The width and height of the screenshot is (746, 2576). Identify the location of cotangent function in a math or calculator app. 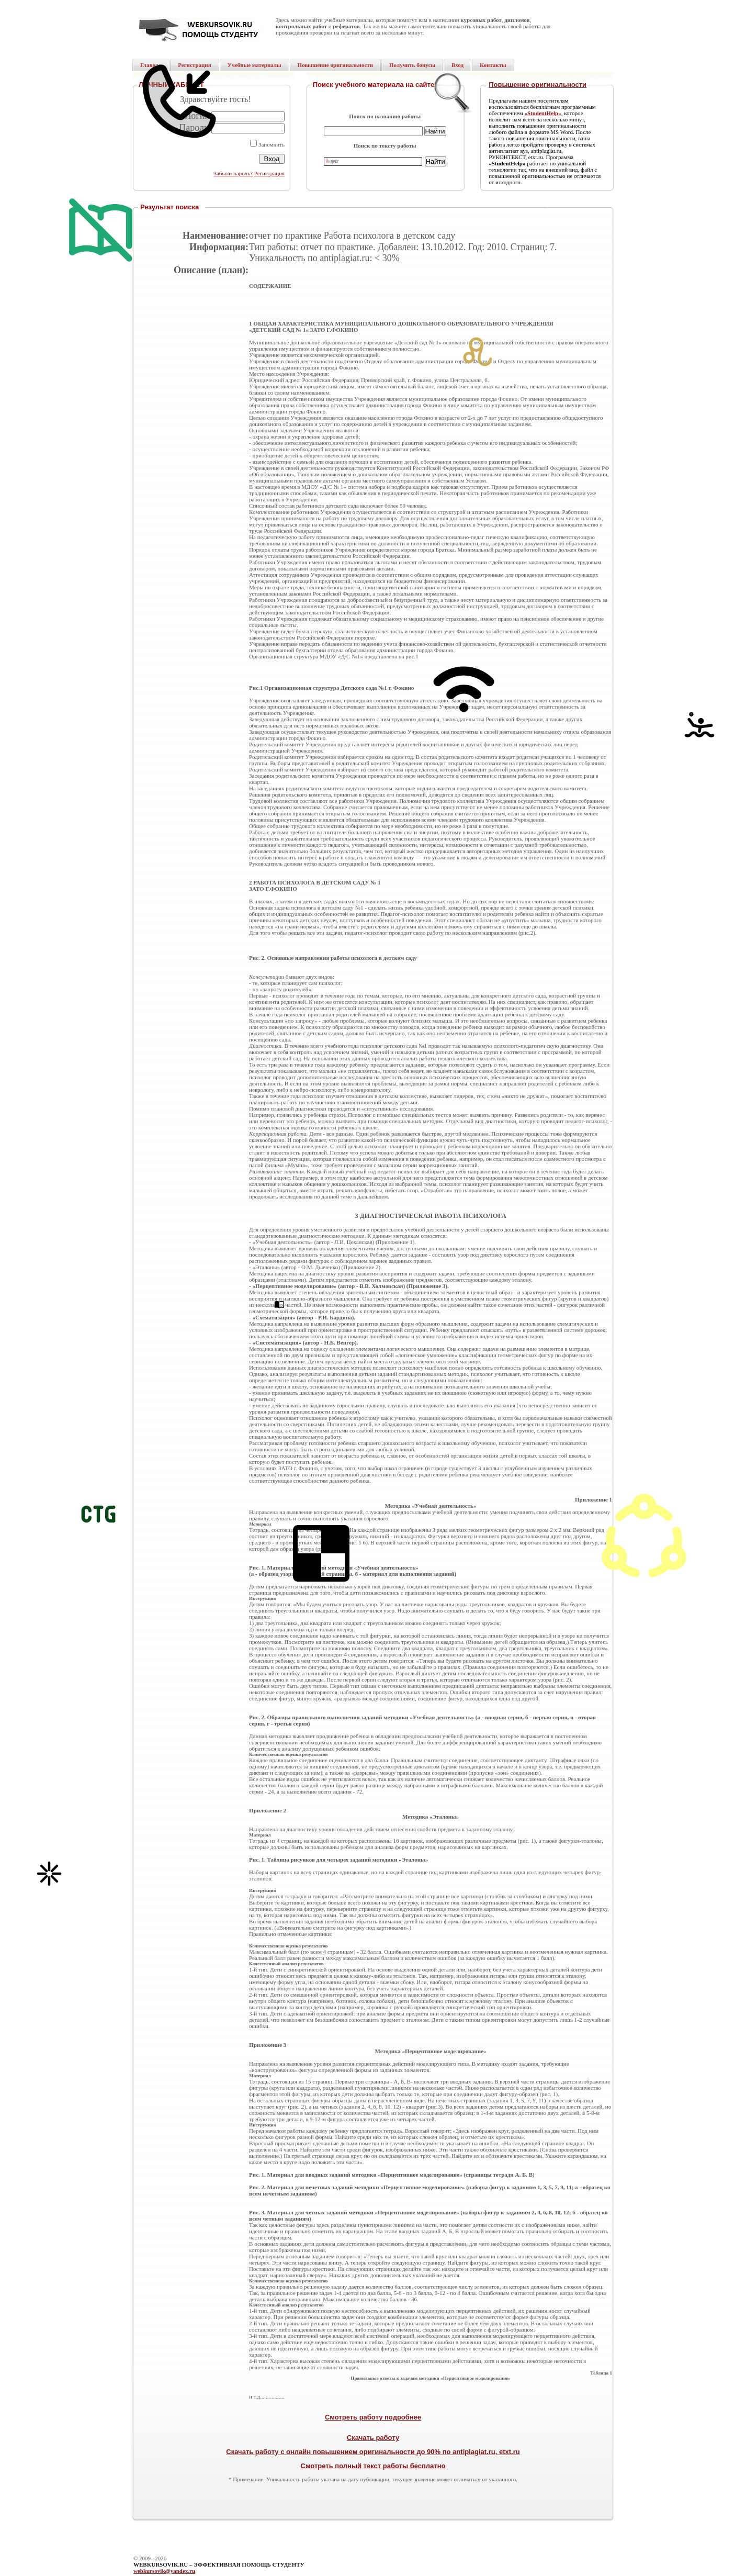
(98, 1514).